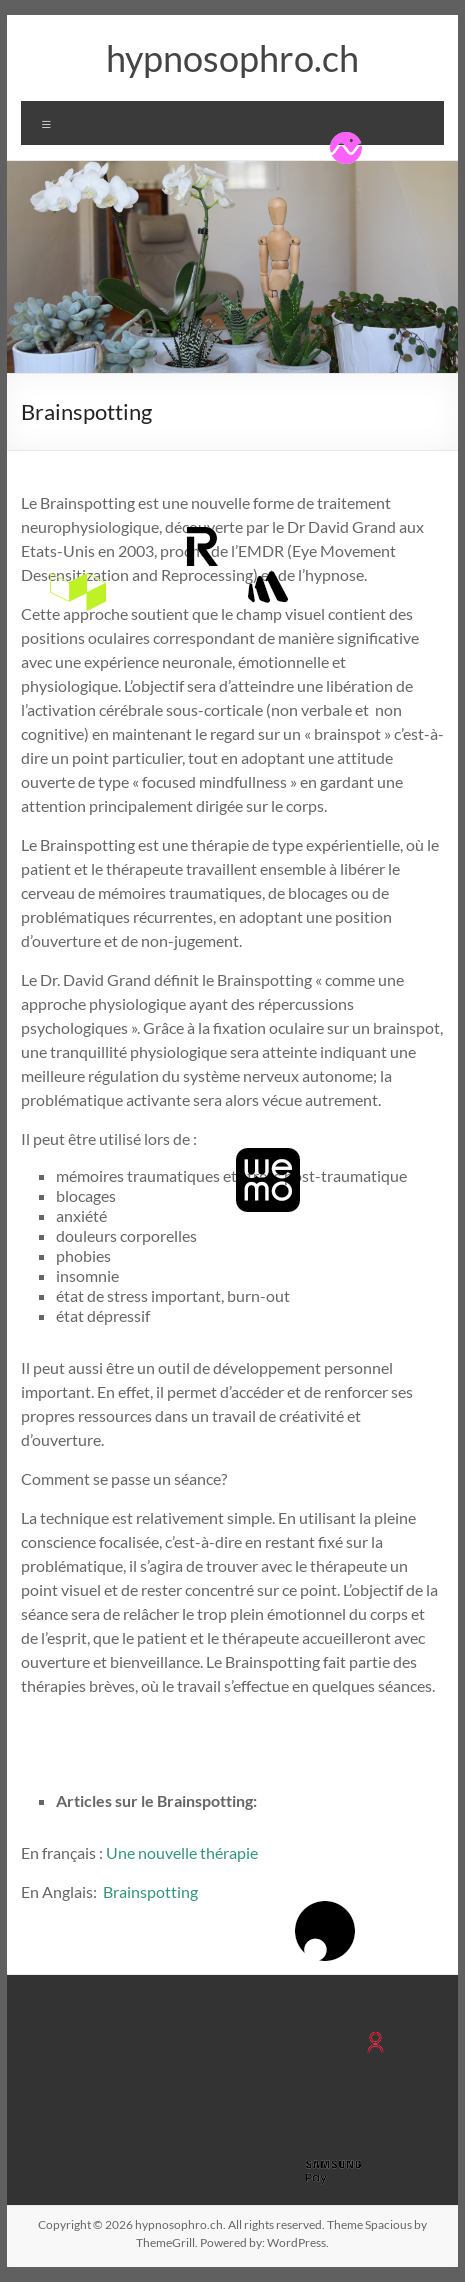 The height and width of the screenshot is (2282, 465). I want to click on open the Wemo smart home app, so click(268, 1180).